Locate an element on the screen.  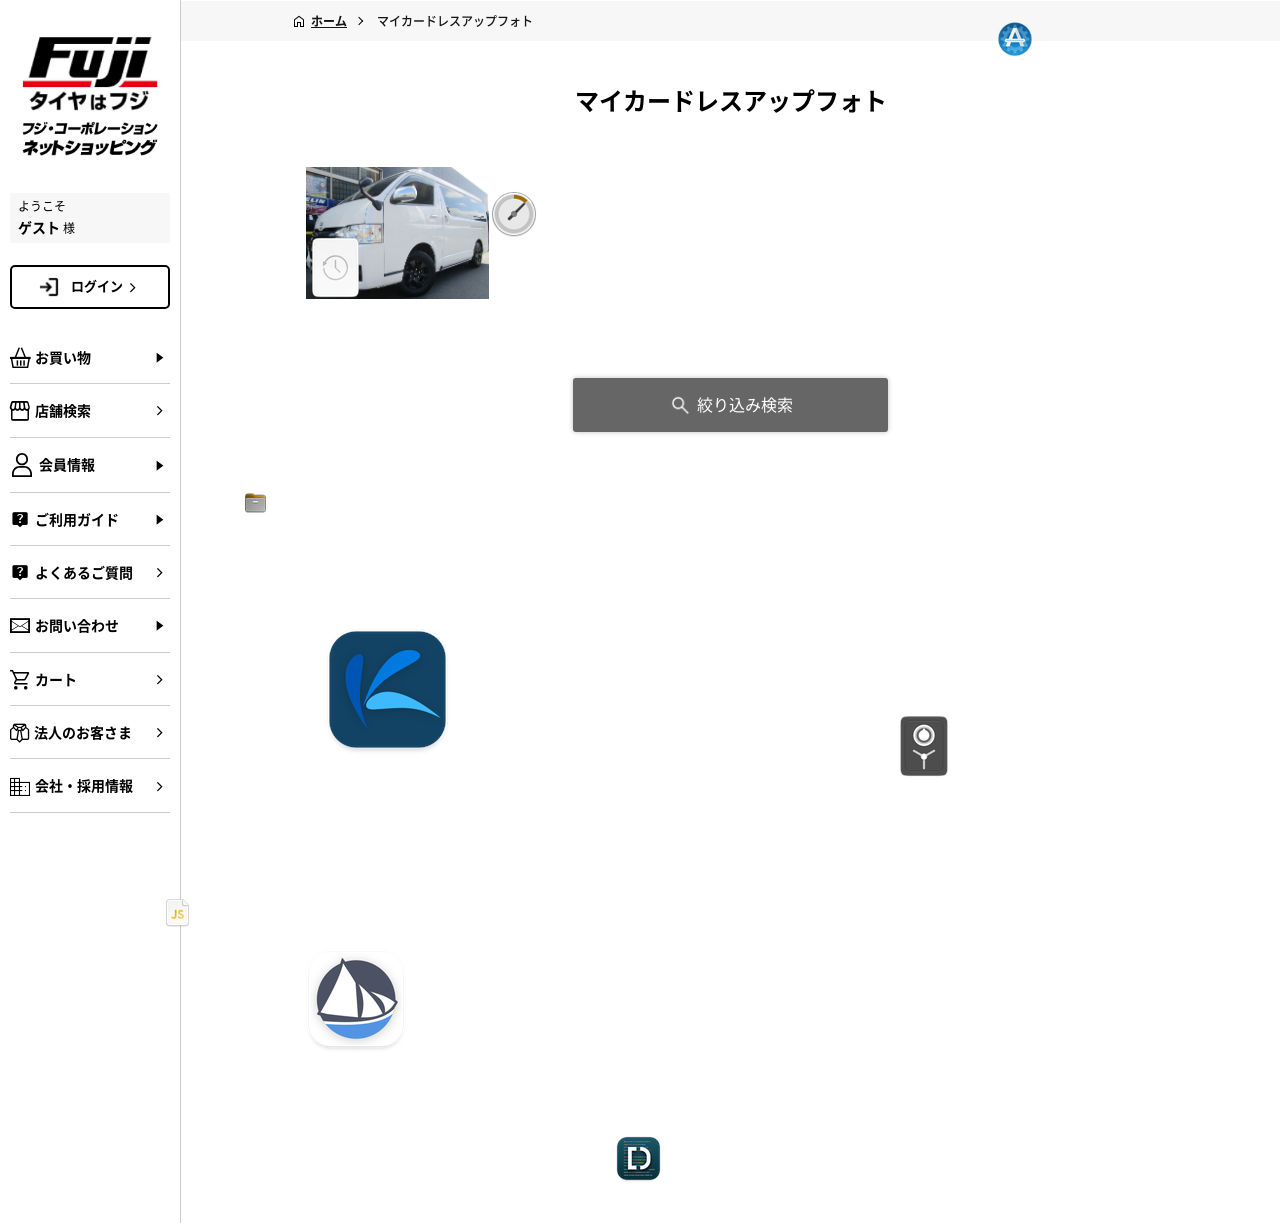
a deleted or trashed file is located at coordinates (335, 267).